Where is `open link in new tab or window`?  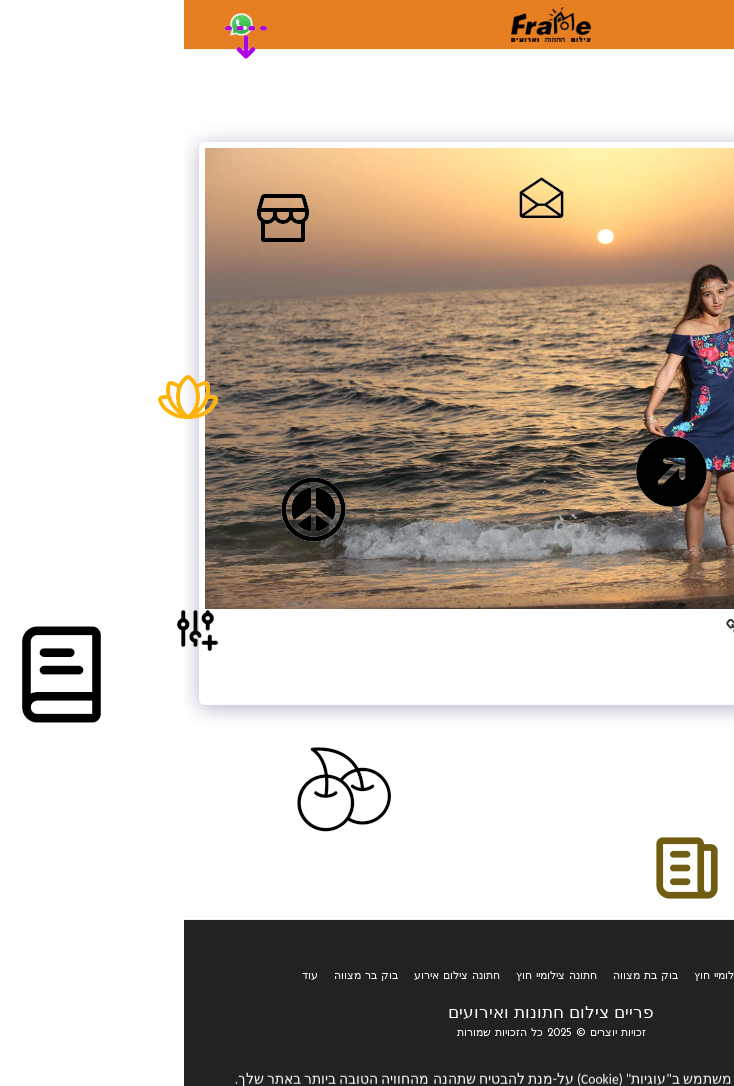 open link in new tab or window is located at coordinates (671, 471).